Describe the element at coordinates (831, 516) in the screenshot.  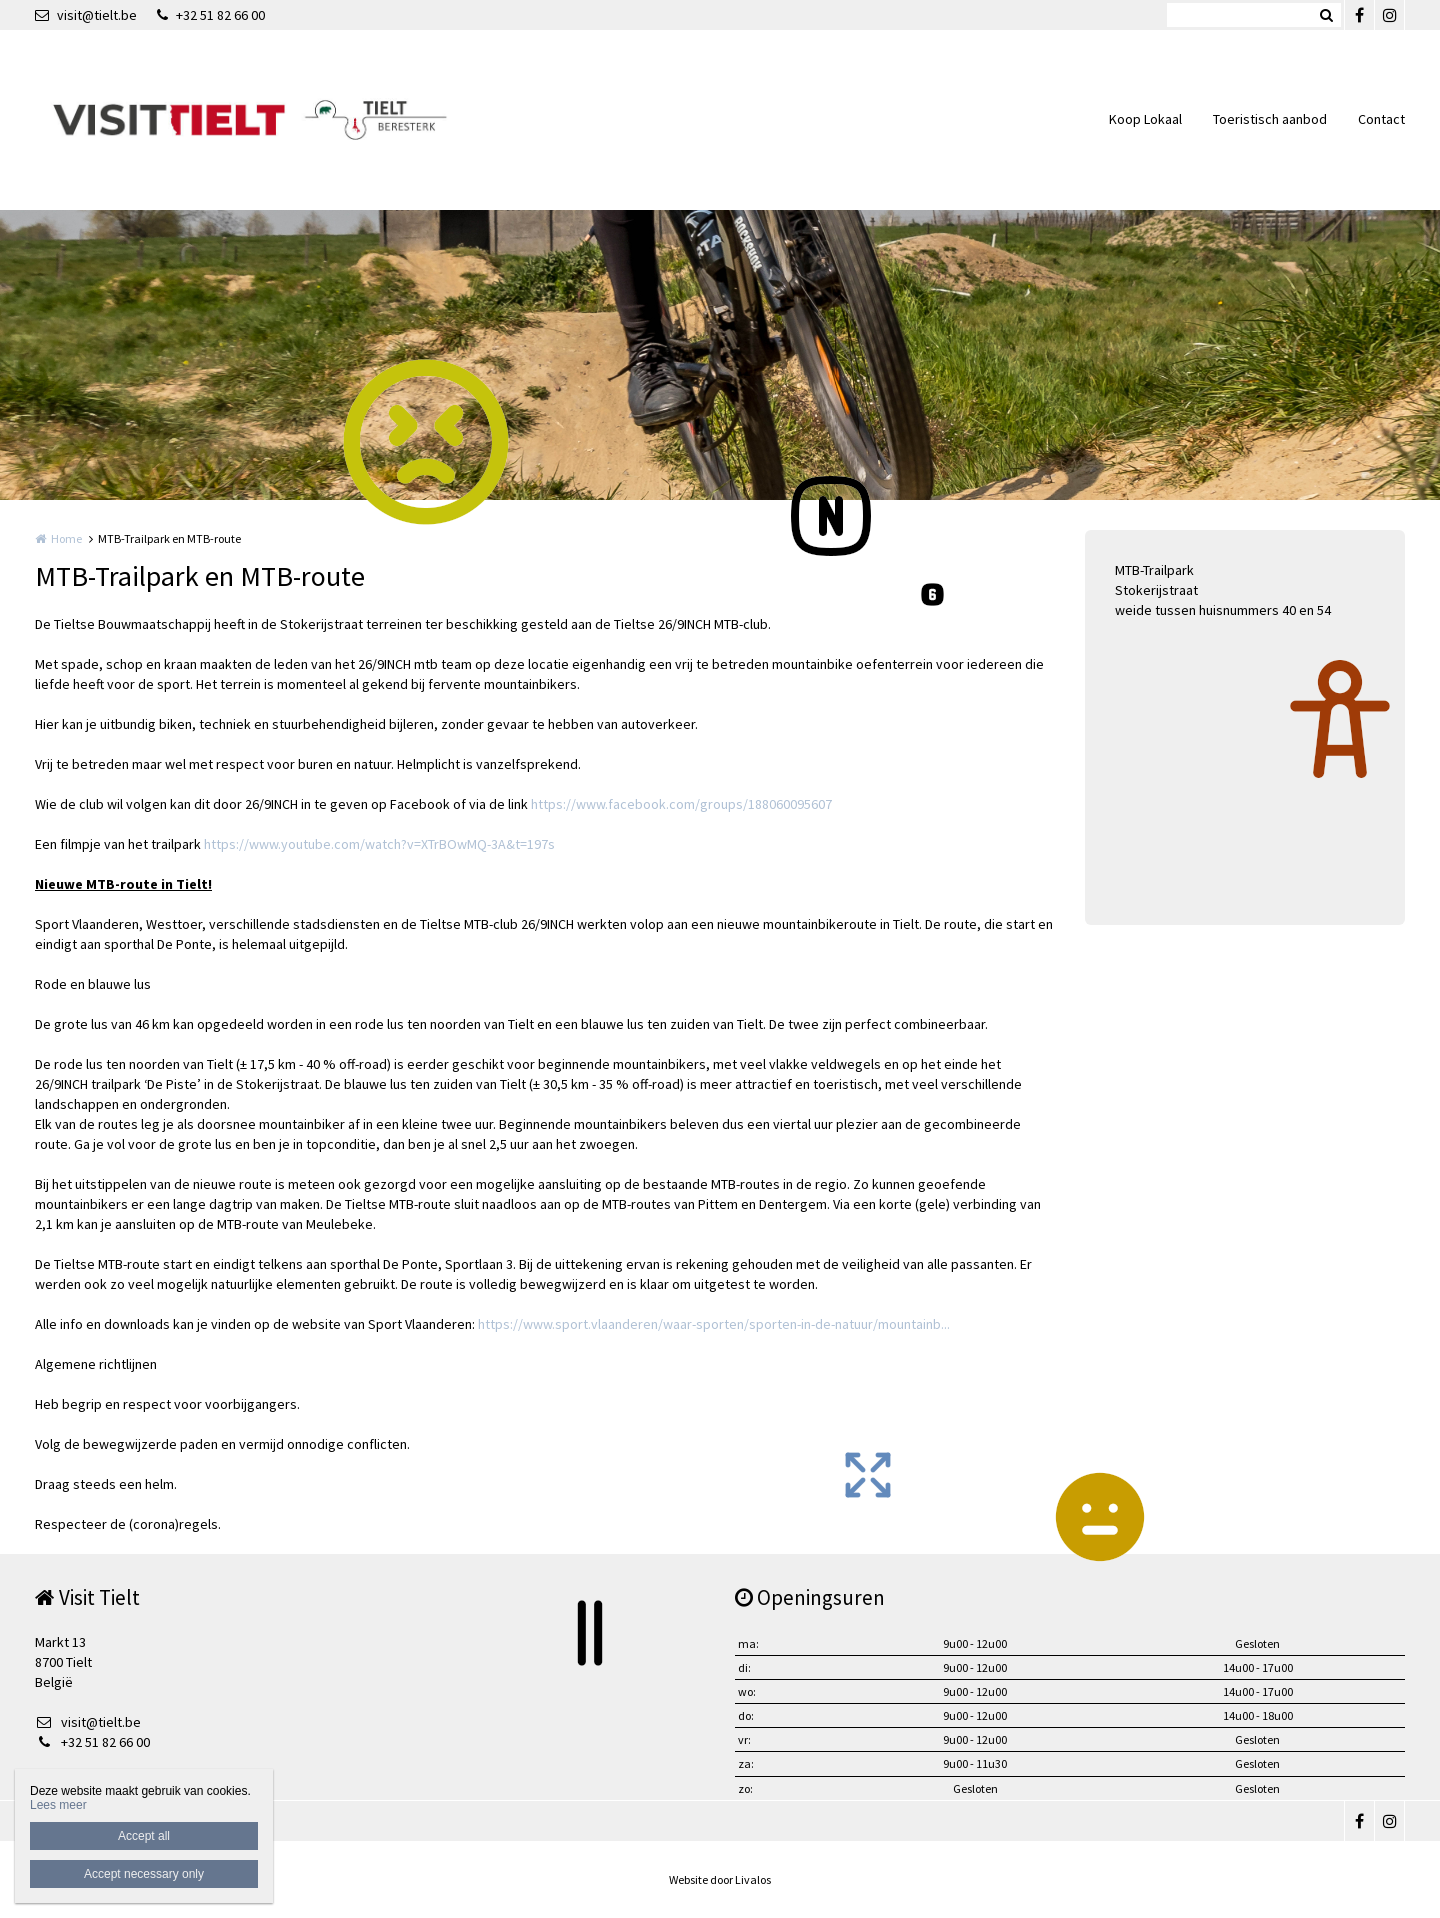
I see `indicates an item starting with the letter "n"` at that location.